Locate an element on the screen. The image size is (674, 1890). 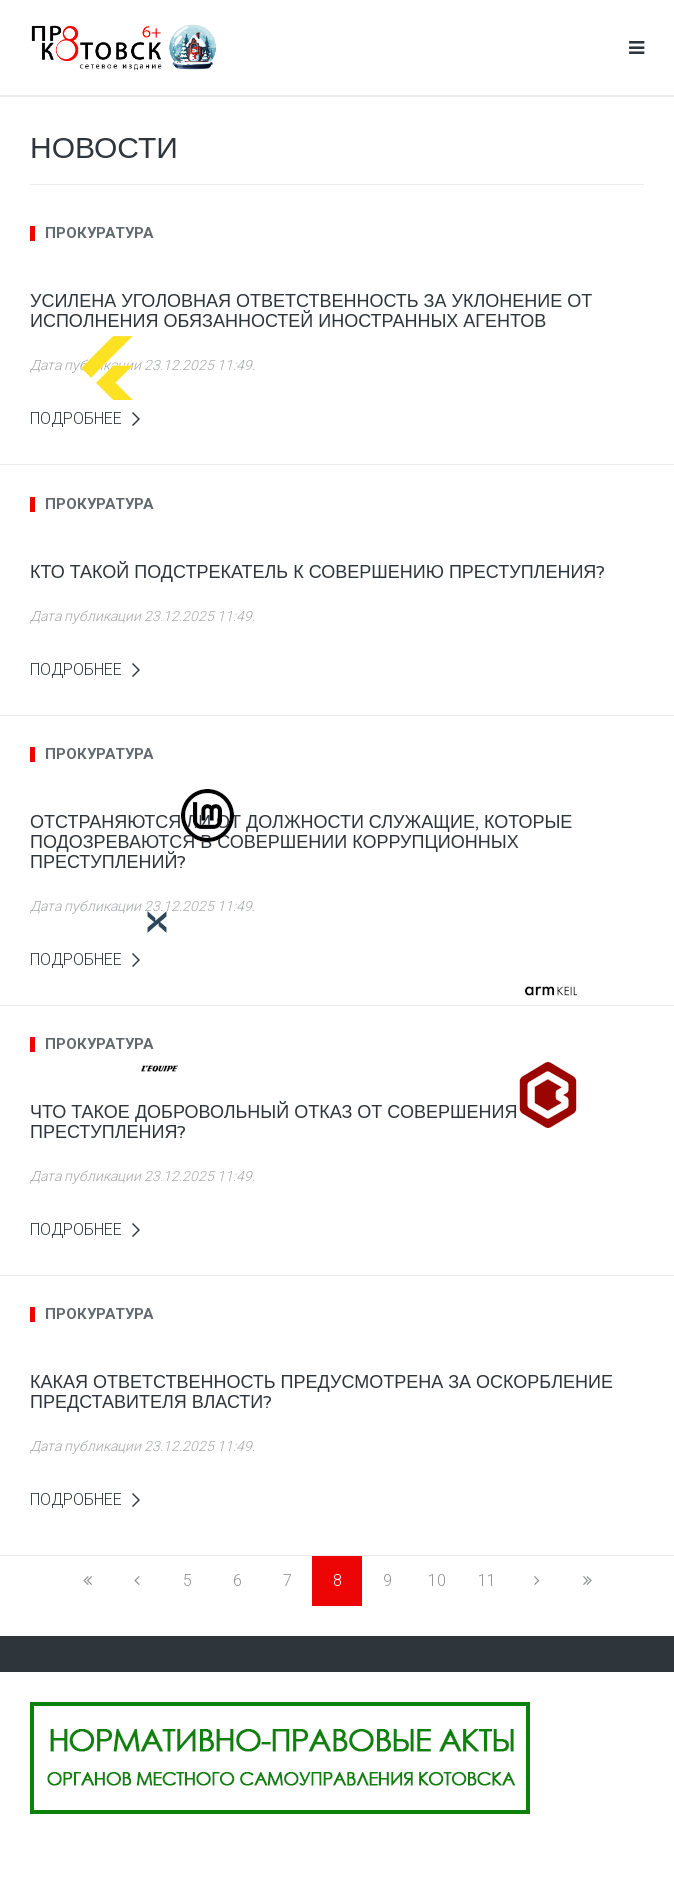
Linux Mint operating system logo is located at coordinates (207, 815).